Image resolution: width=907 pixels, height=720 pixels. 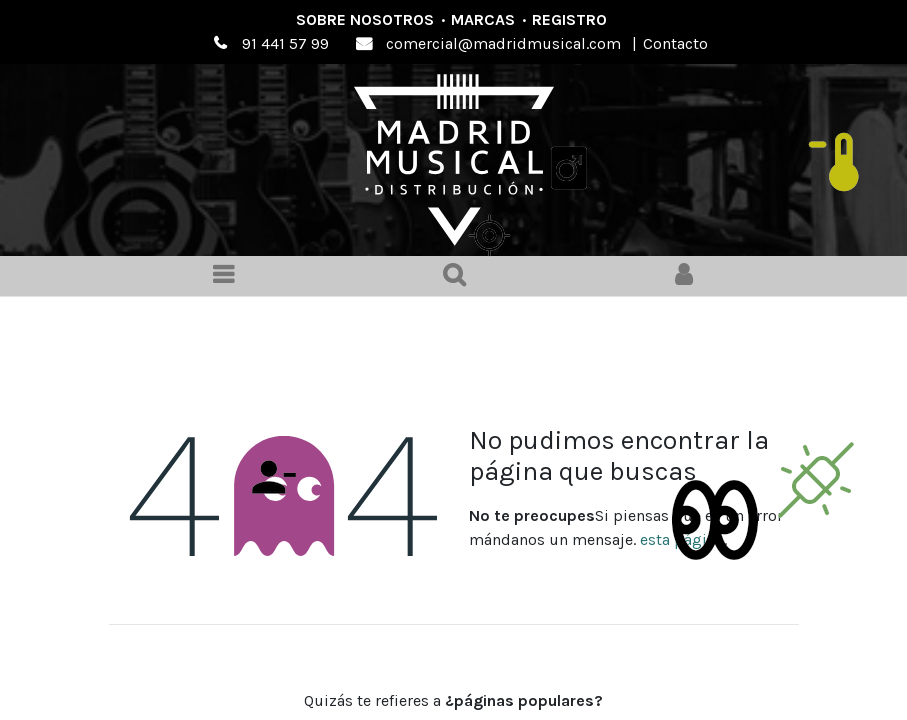 I want to click on decrease temperature setting, so click(x=838, y=162).